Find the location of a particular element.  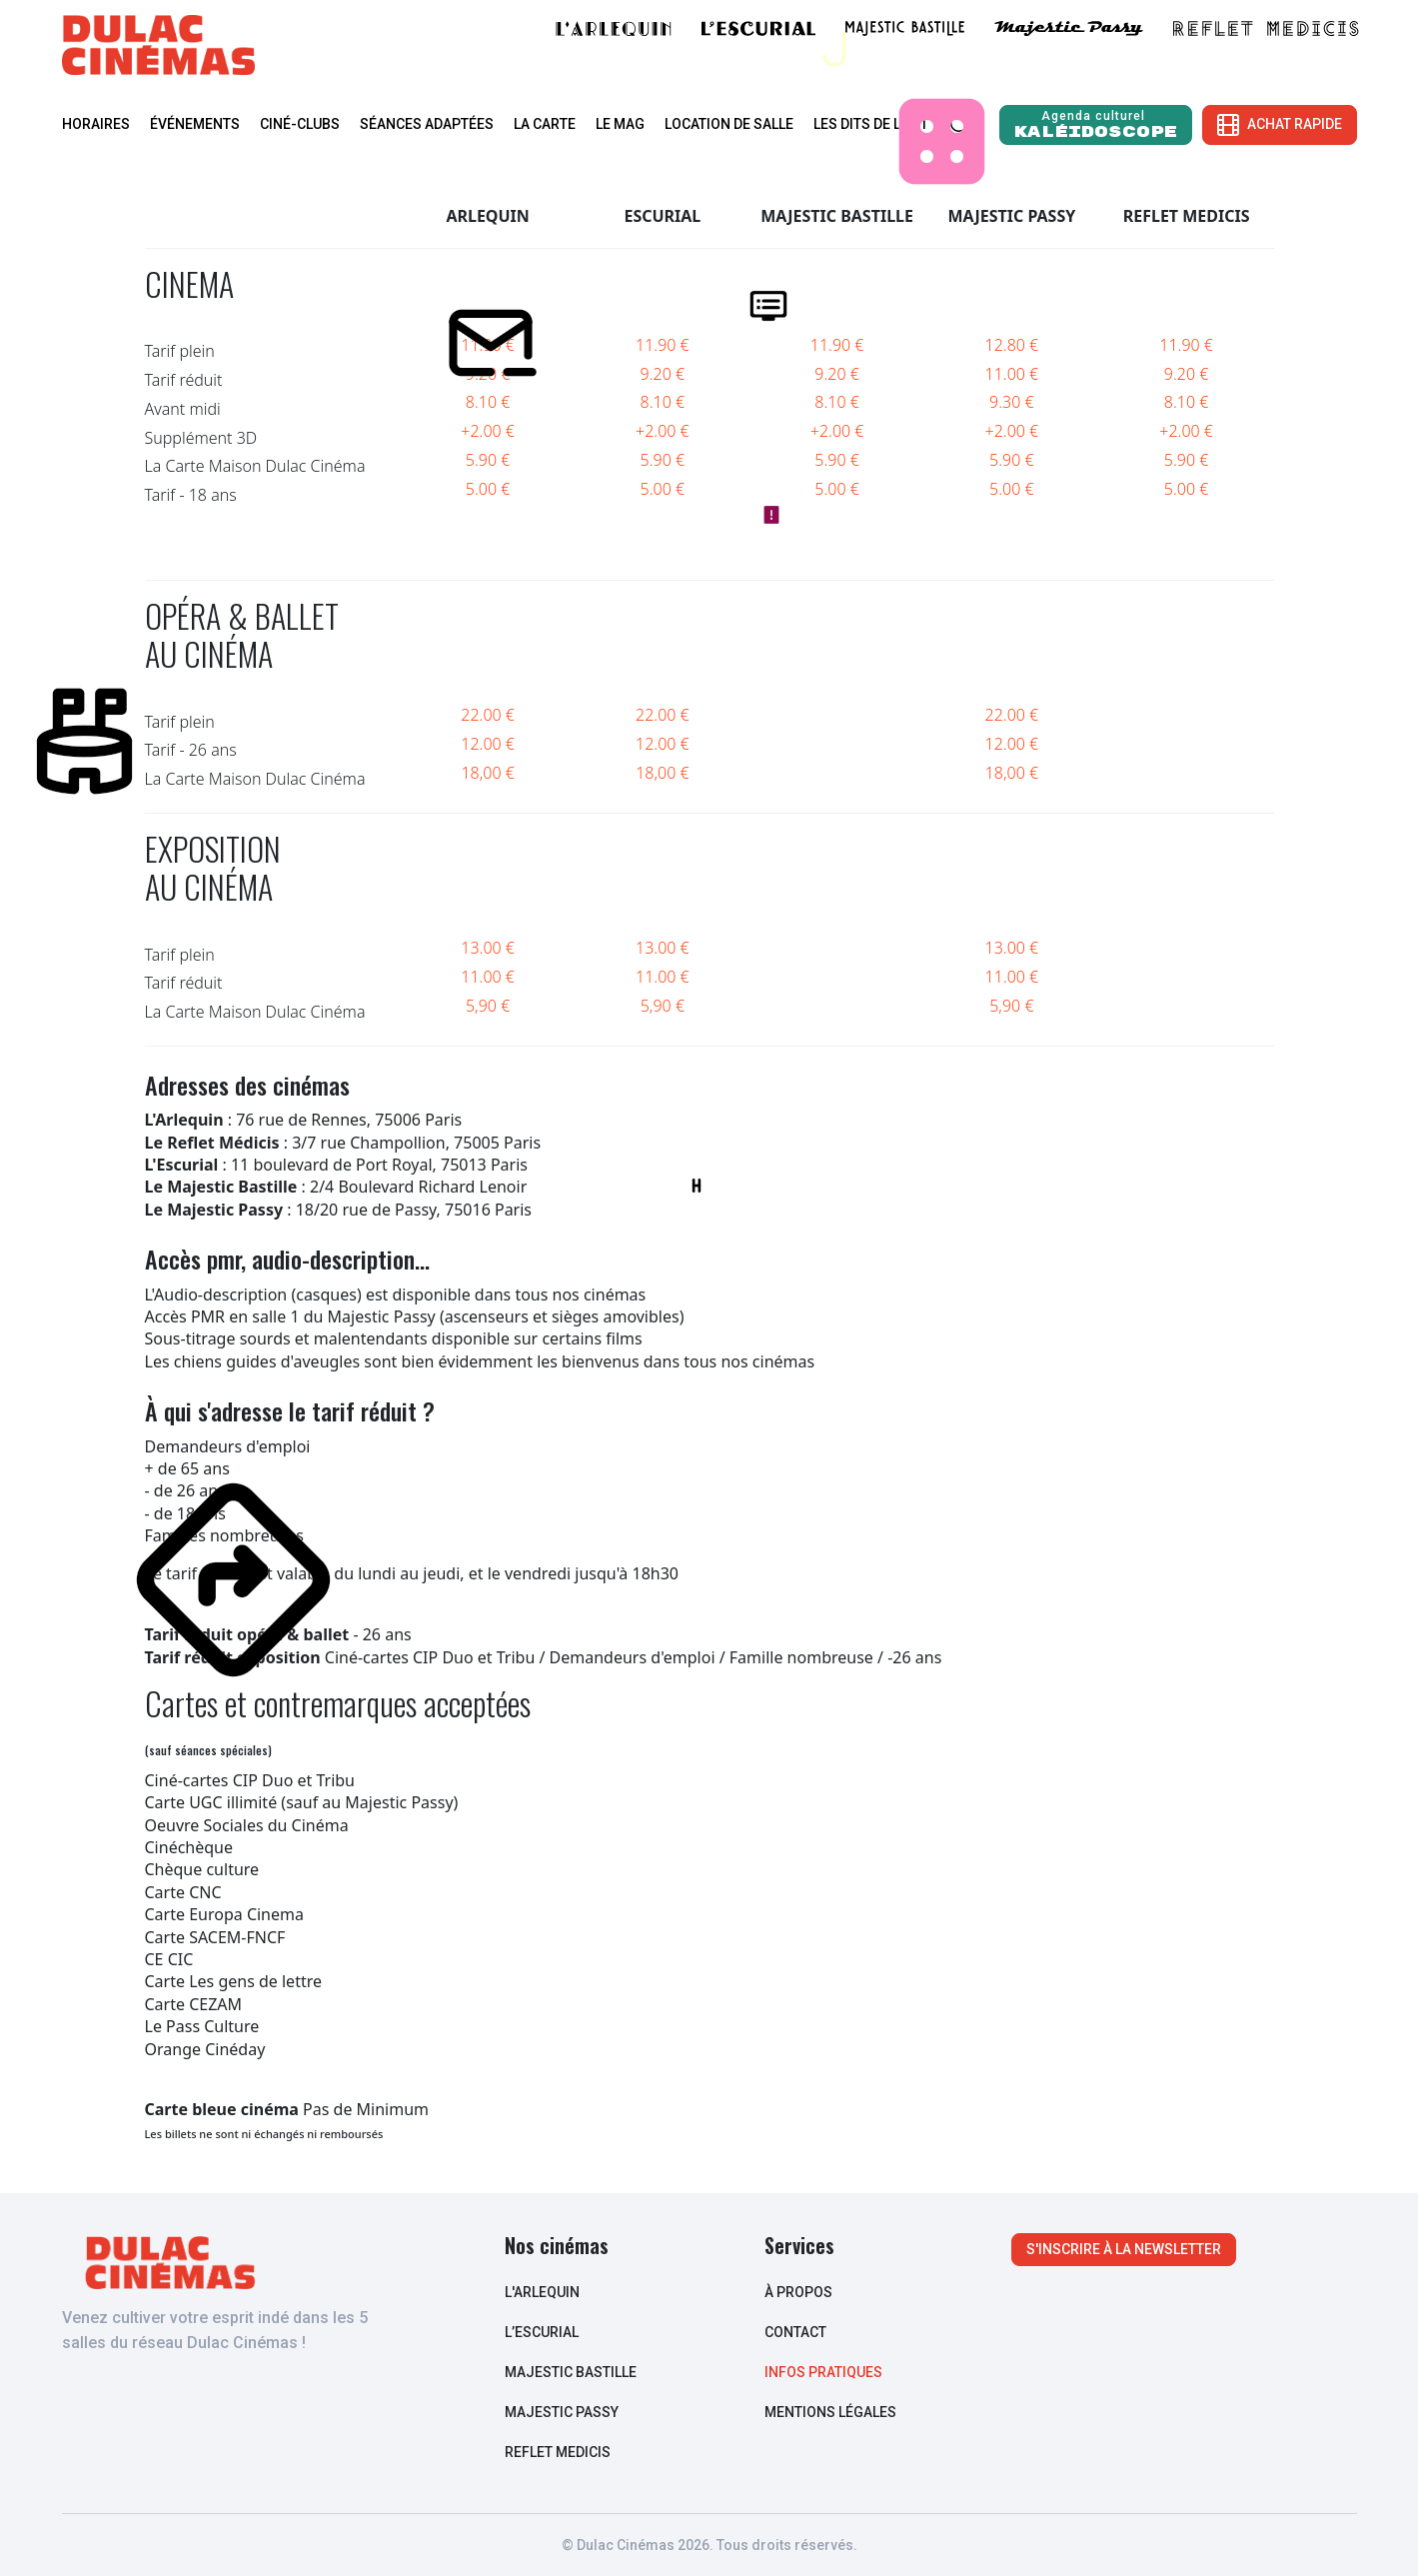

indicates heading or header formatting option is located at coordinates (697, 1186).